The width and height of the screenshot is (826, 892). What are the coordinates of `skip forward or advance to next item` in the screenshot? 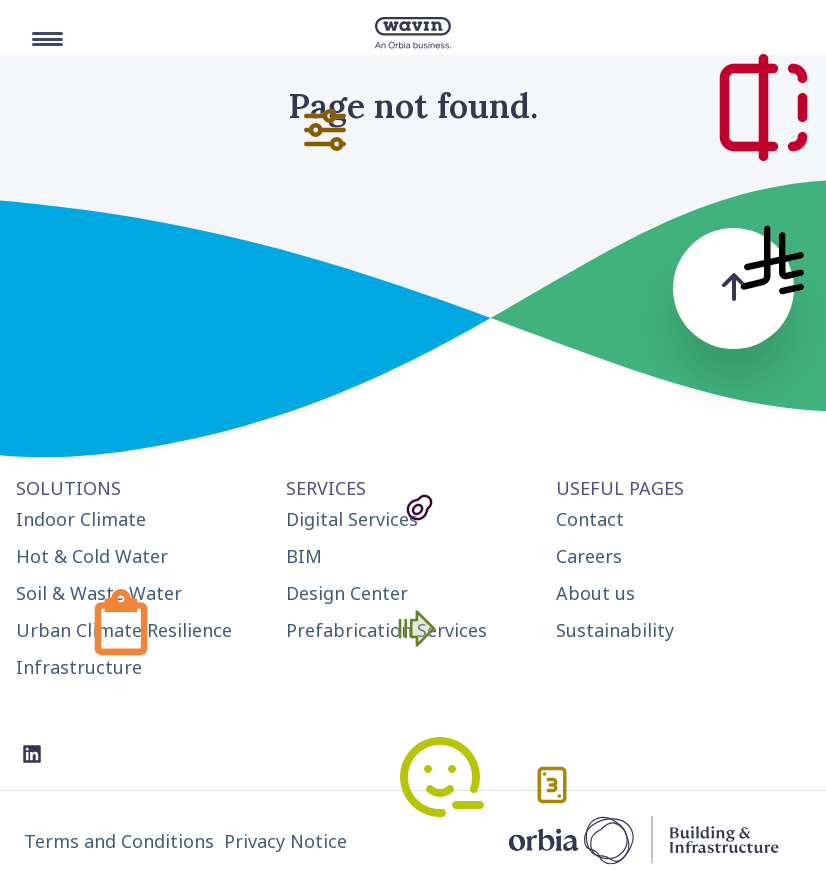 It's located at (415, 628).